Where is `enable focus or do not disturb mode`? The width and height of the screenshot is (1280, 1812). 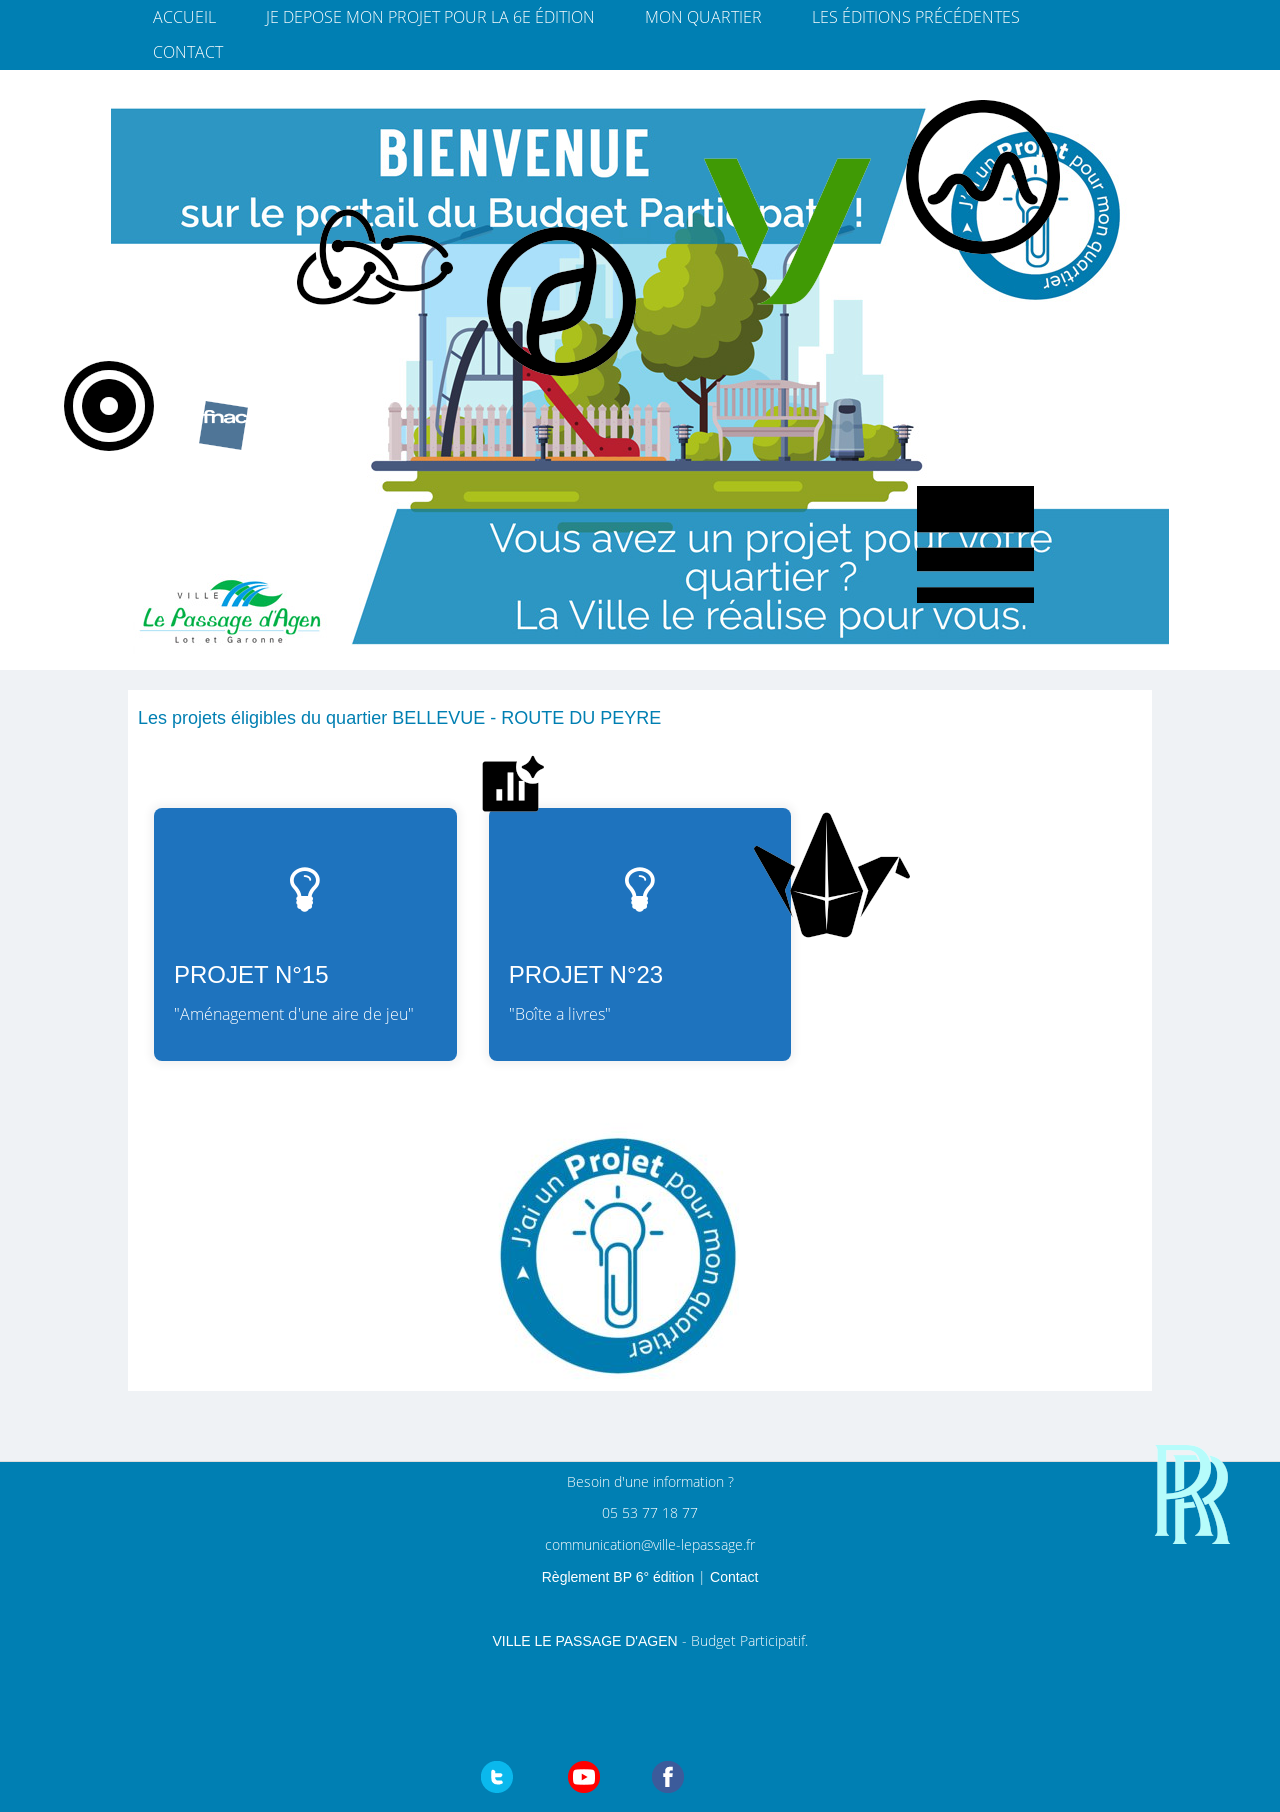 enable focus or do not disturb mode is located at coordinates (109, 406).